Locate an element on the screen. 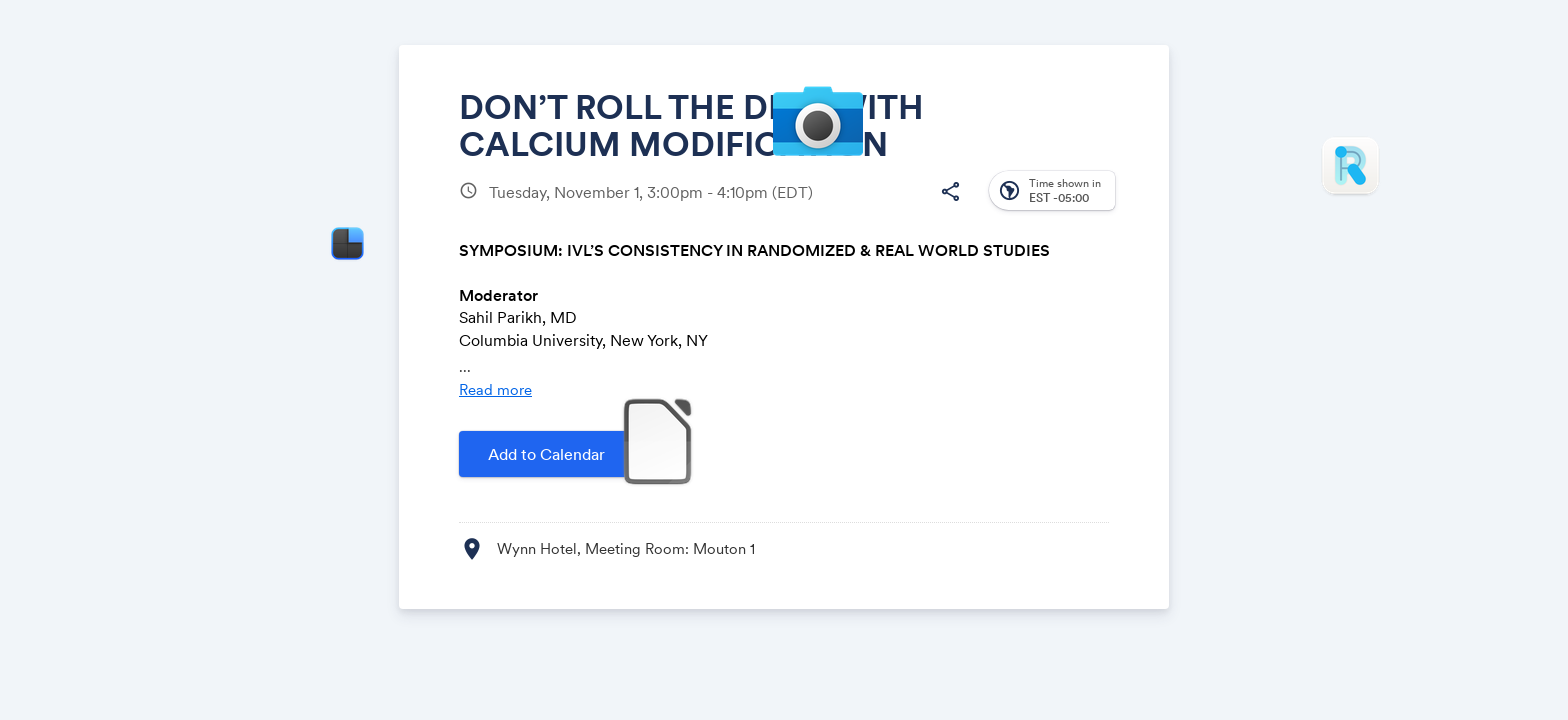 Image resolution: width=1568 pixels, height=720 pixels. switch to workspace in the top-right position is located at coordinates (347, 243).